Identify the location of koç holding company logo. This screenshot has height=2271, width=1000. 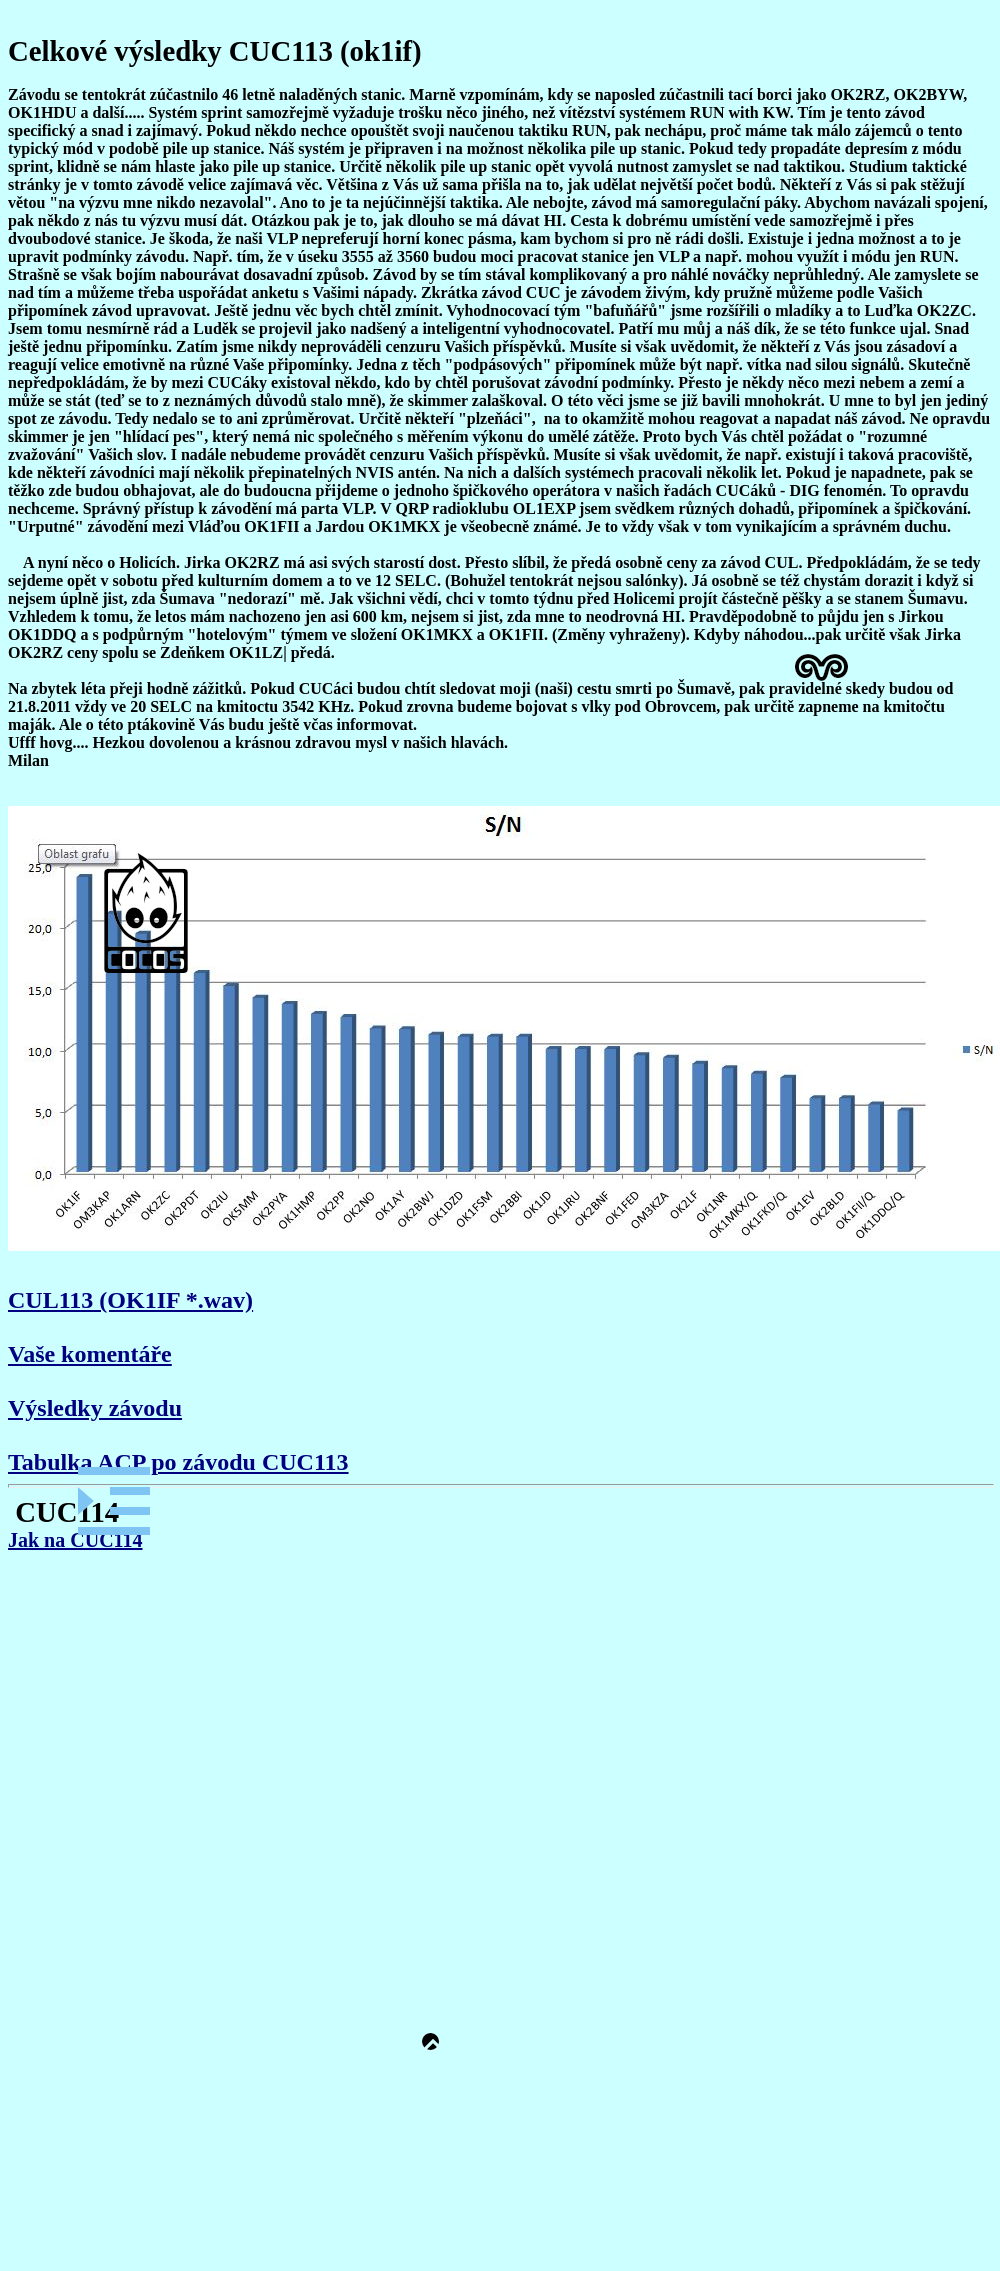
(821, 667).